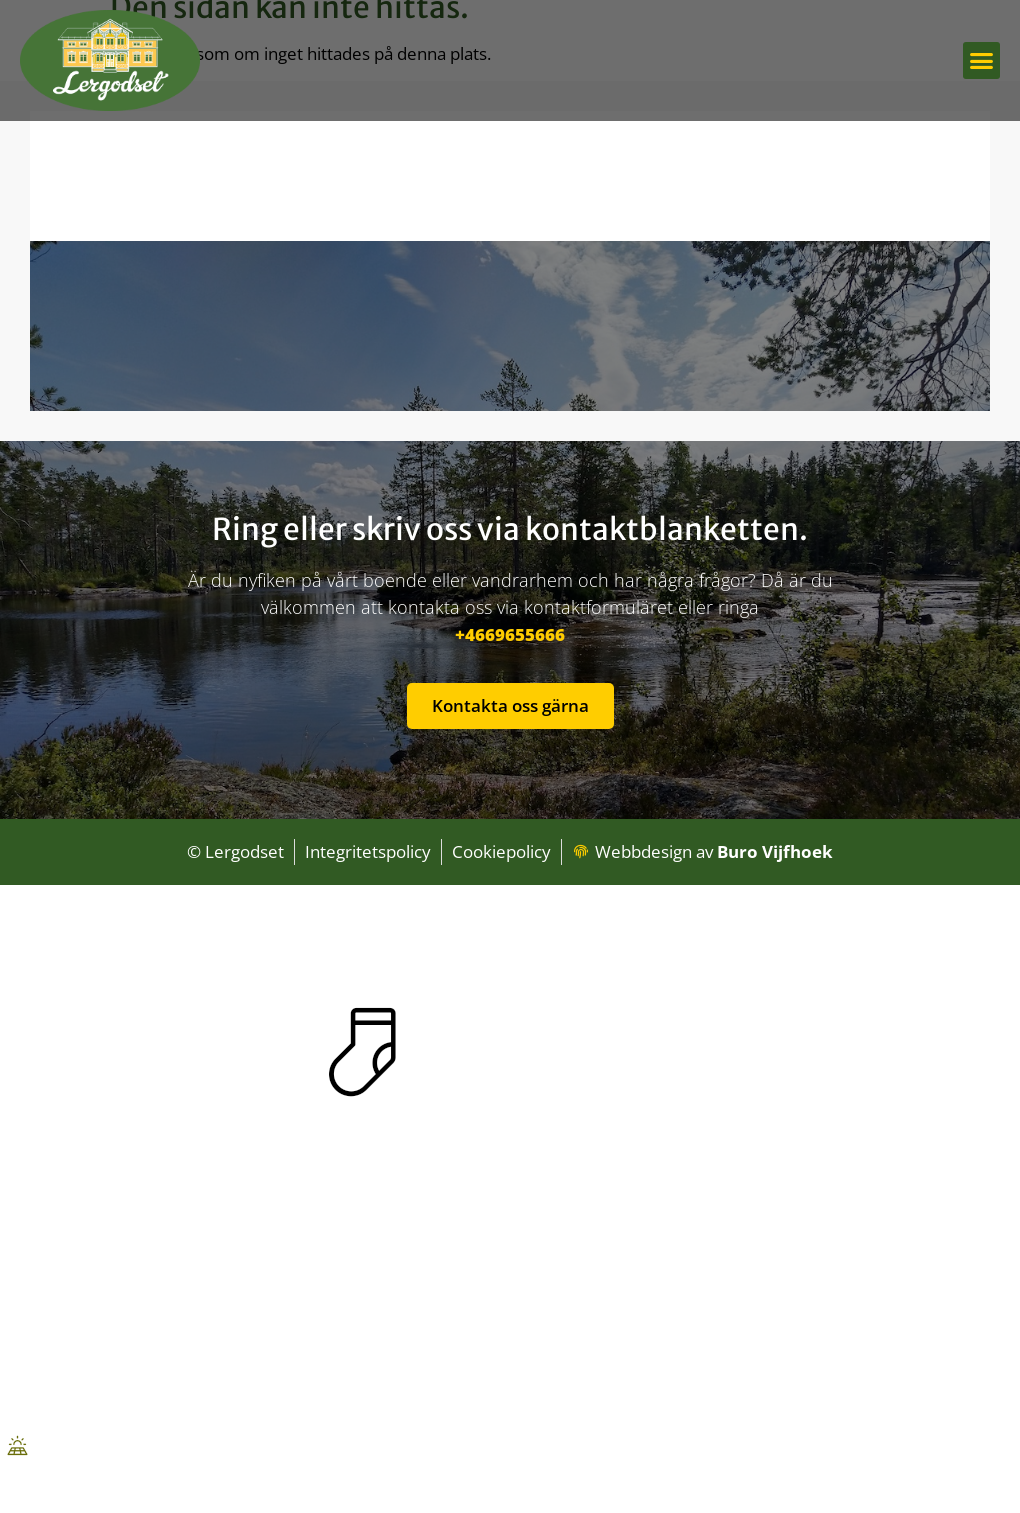 This screenshot has height=1513, width=1020. I want to click on view solar energy or panel status, so click(17, 1446).